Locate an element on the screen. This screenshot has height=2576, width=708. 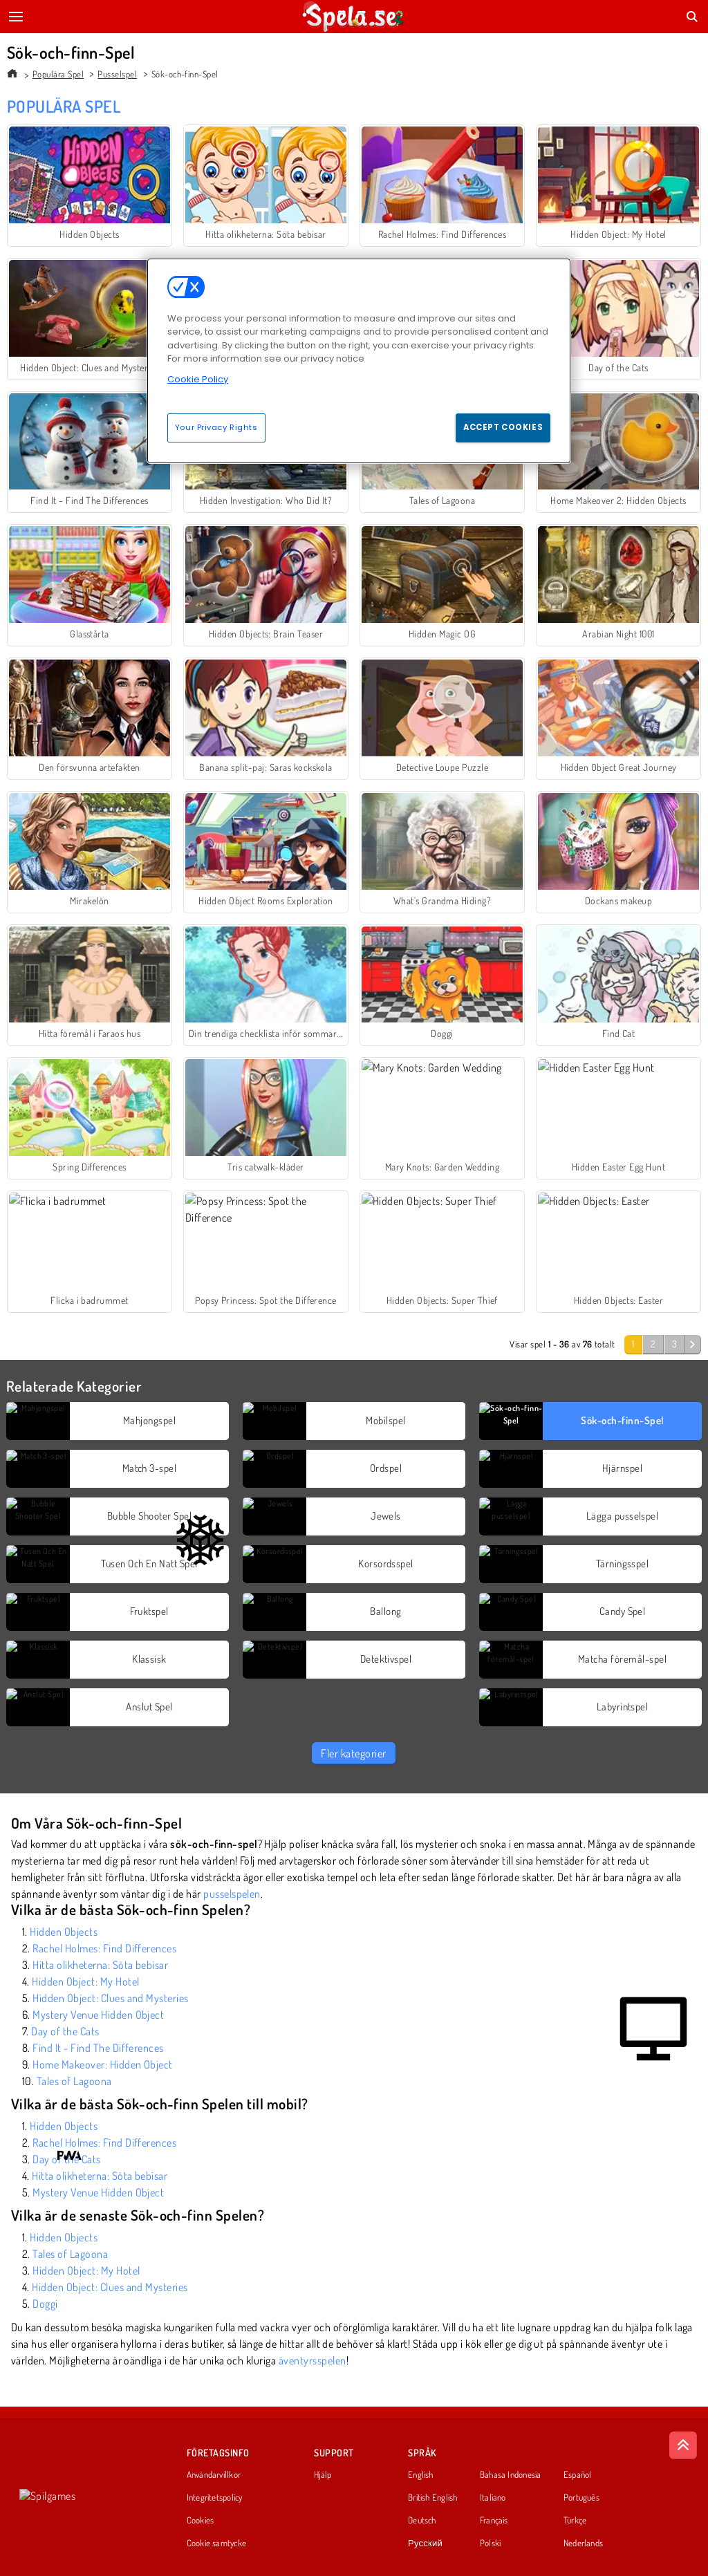
progressive web app logo is located at coordinates (69, 2155).